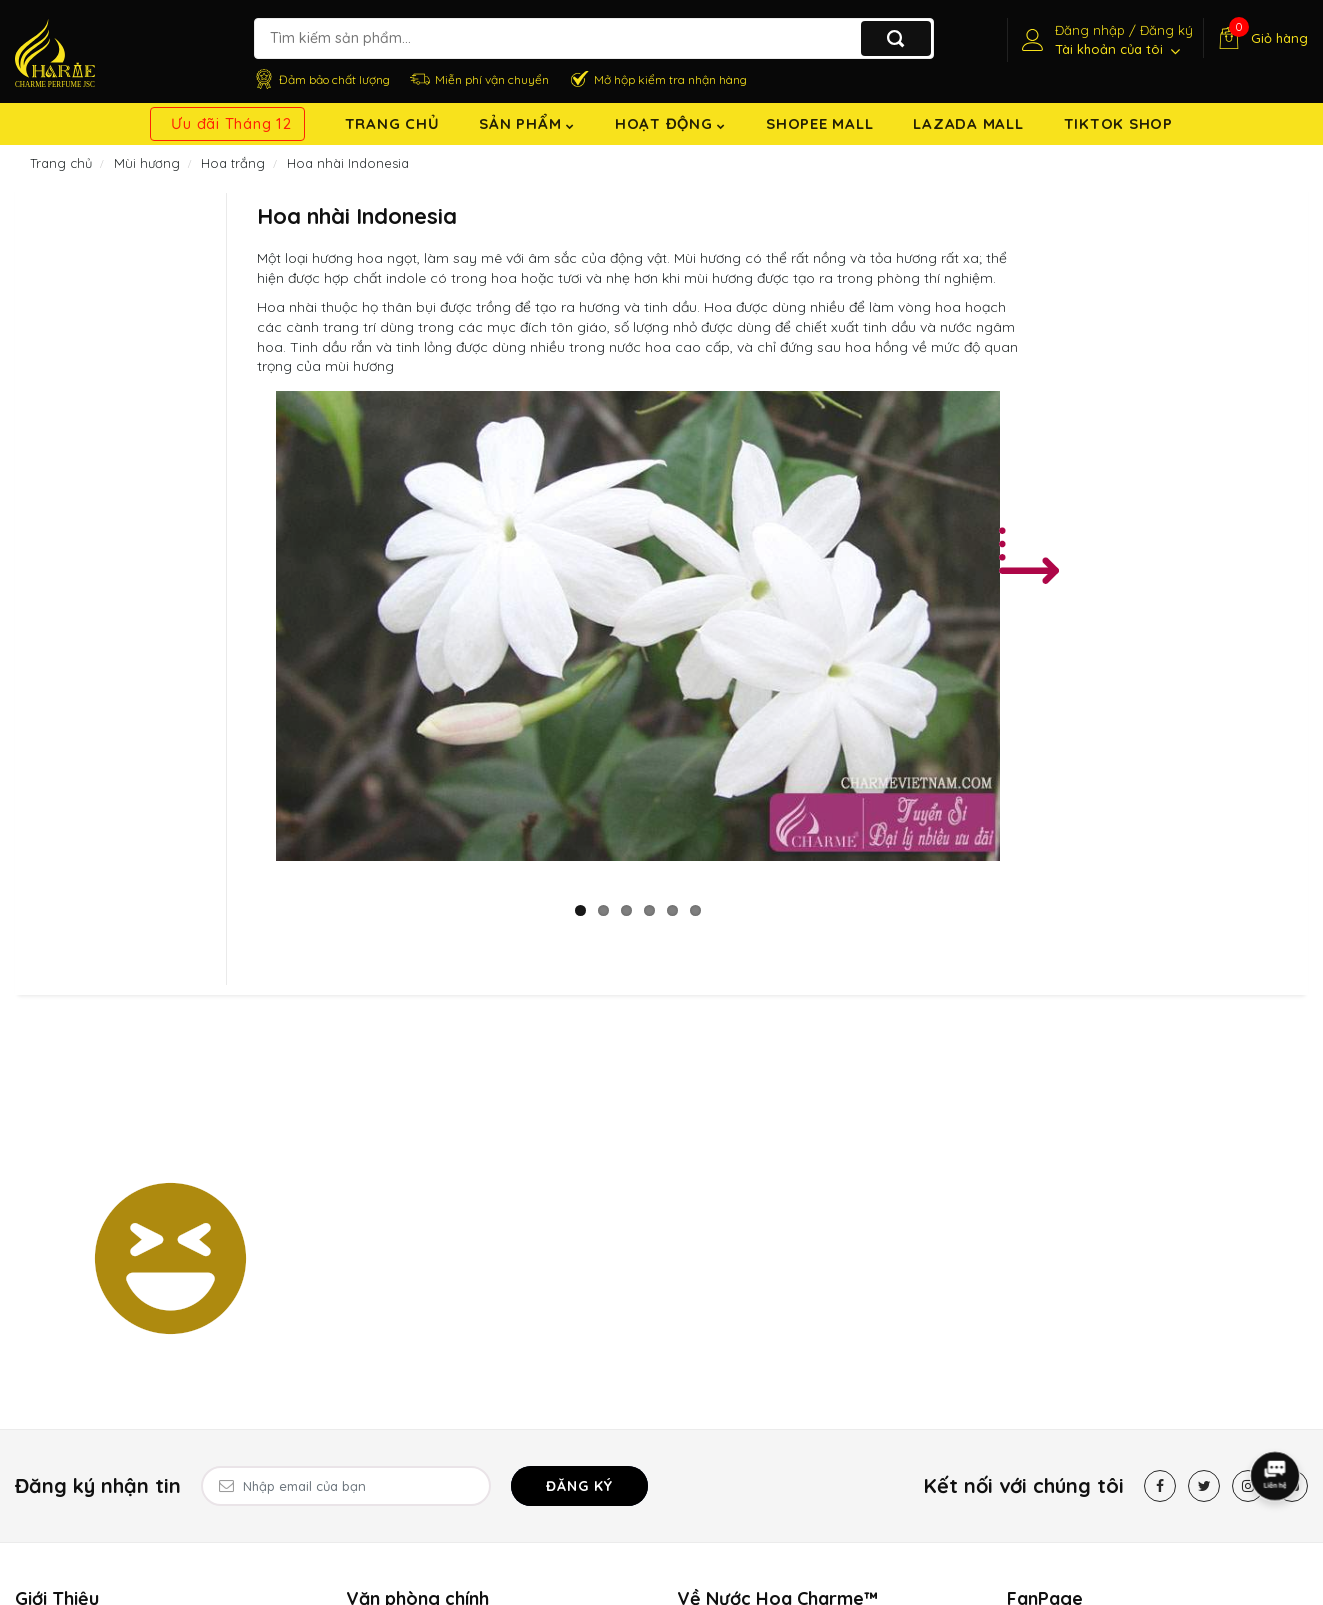 The image size is (1323, 1605). I want to click on react with laughter to a message, so click(170, 1258).